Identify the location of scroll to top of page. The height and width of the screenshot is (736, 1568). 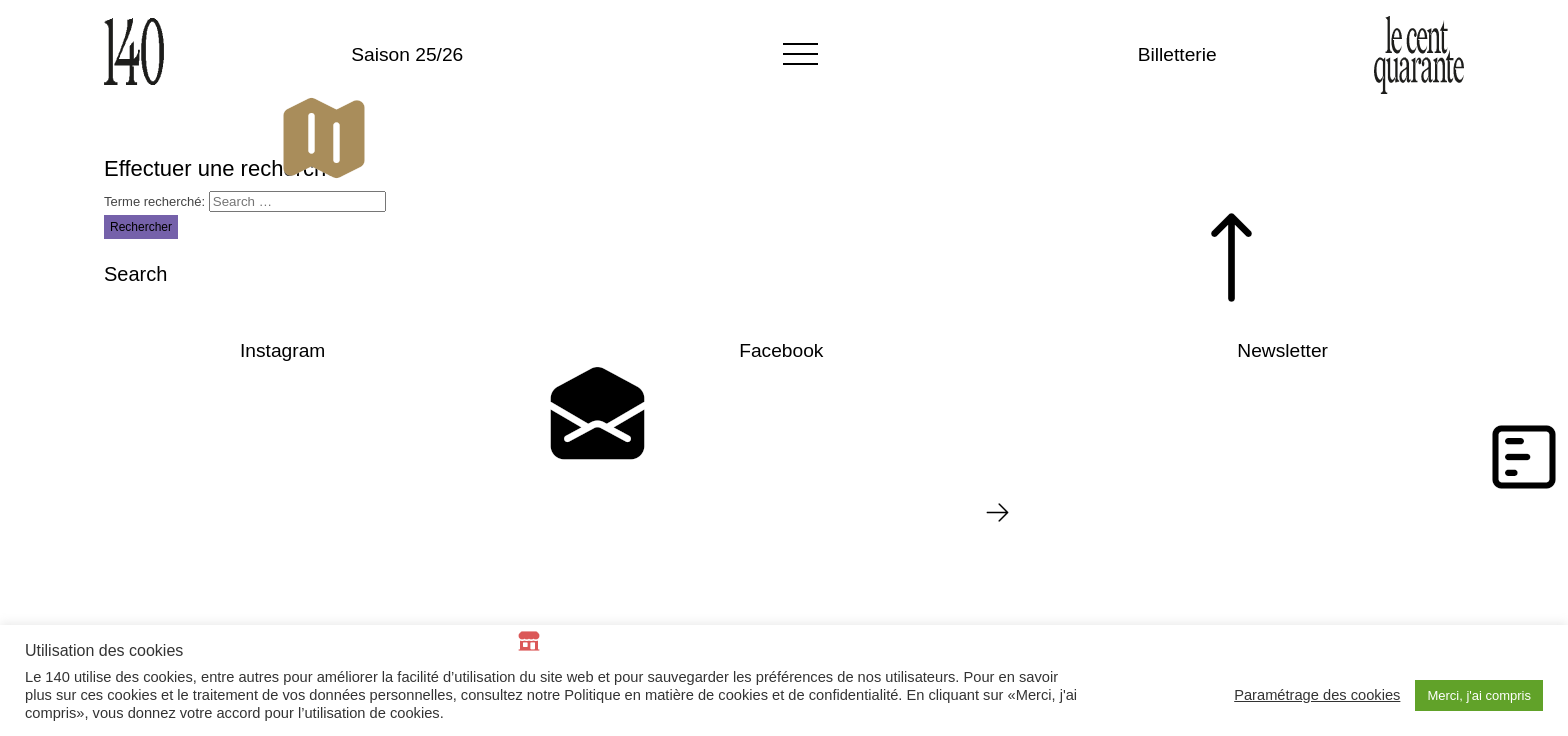
(1231, 257).